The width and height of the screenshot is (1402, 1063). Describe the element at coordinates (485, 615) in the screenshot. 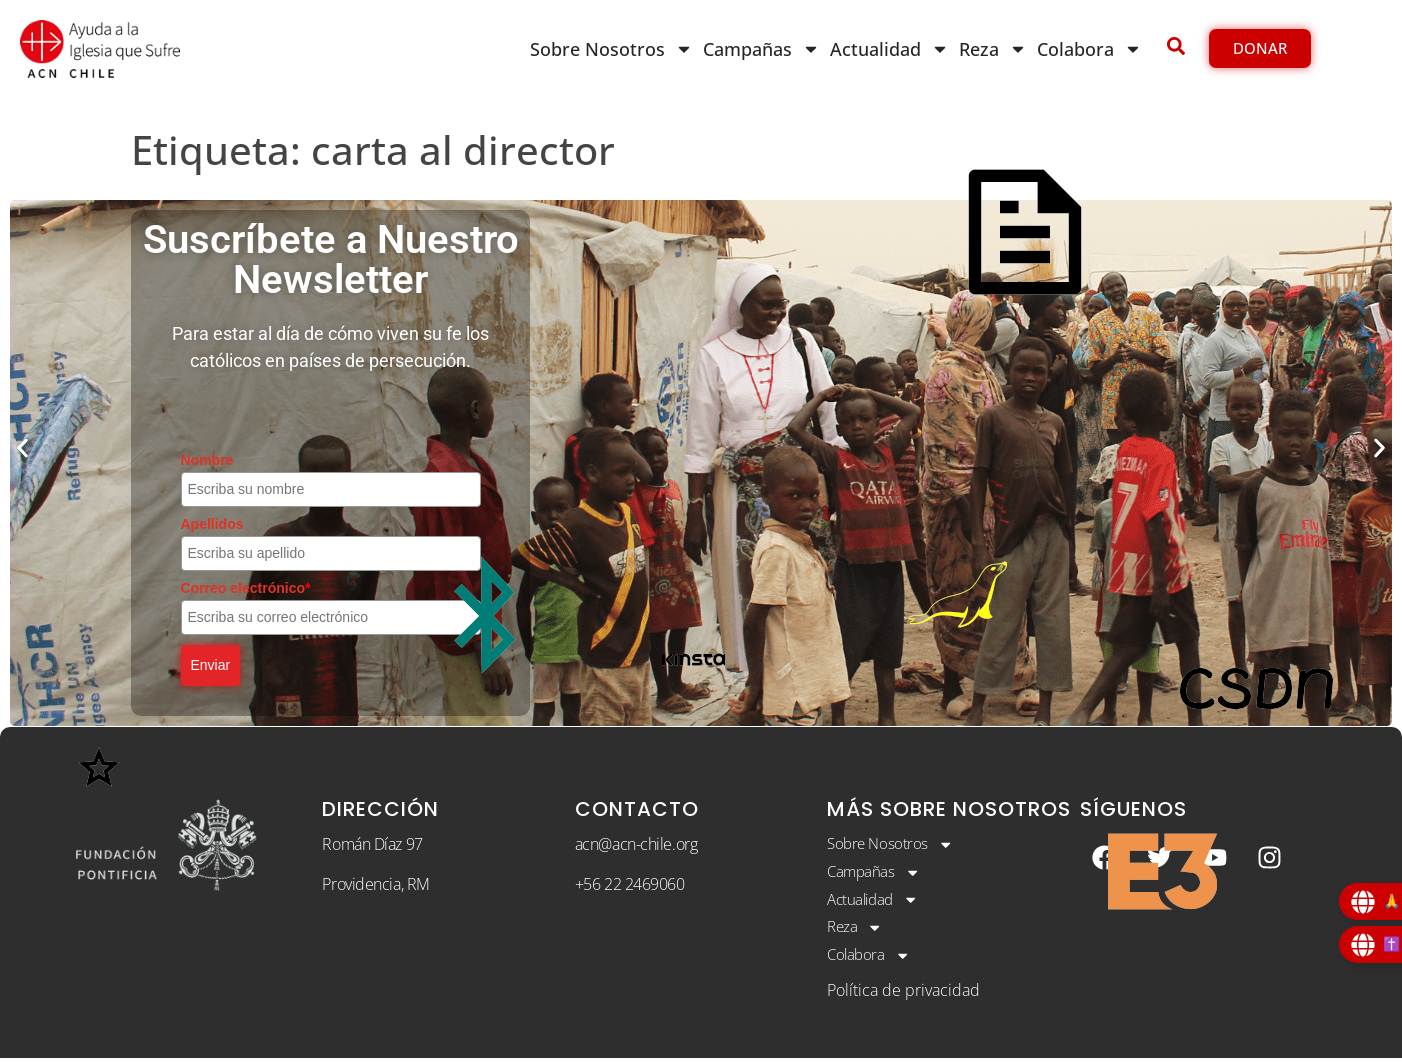

I see `bluetooth connectivity status` at that location.